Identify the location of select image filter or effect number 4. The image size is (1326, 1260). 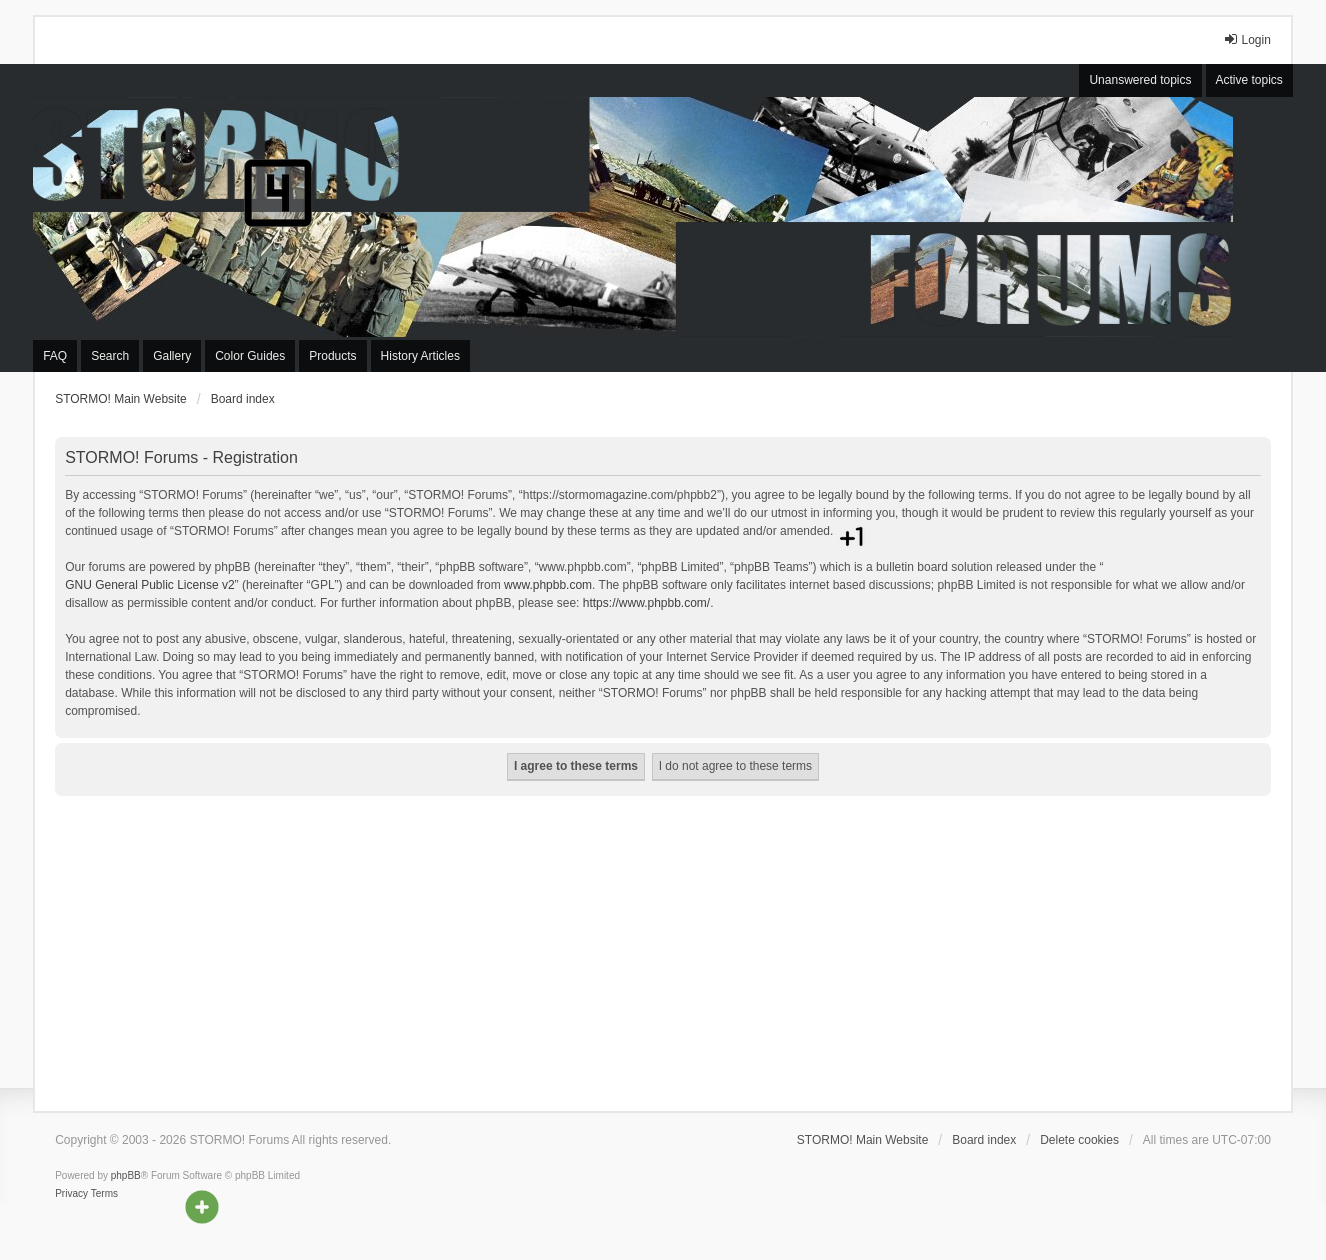
(278, 193).